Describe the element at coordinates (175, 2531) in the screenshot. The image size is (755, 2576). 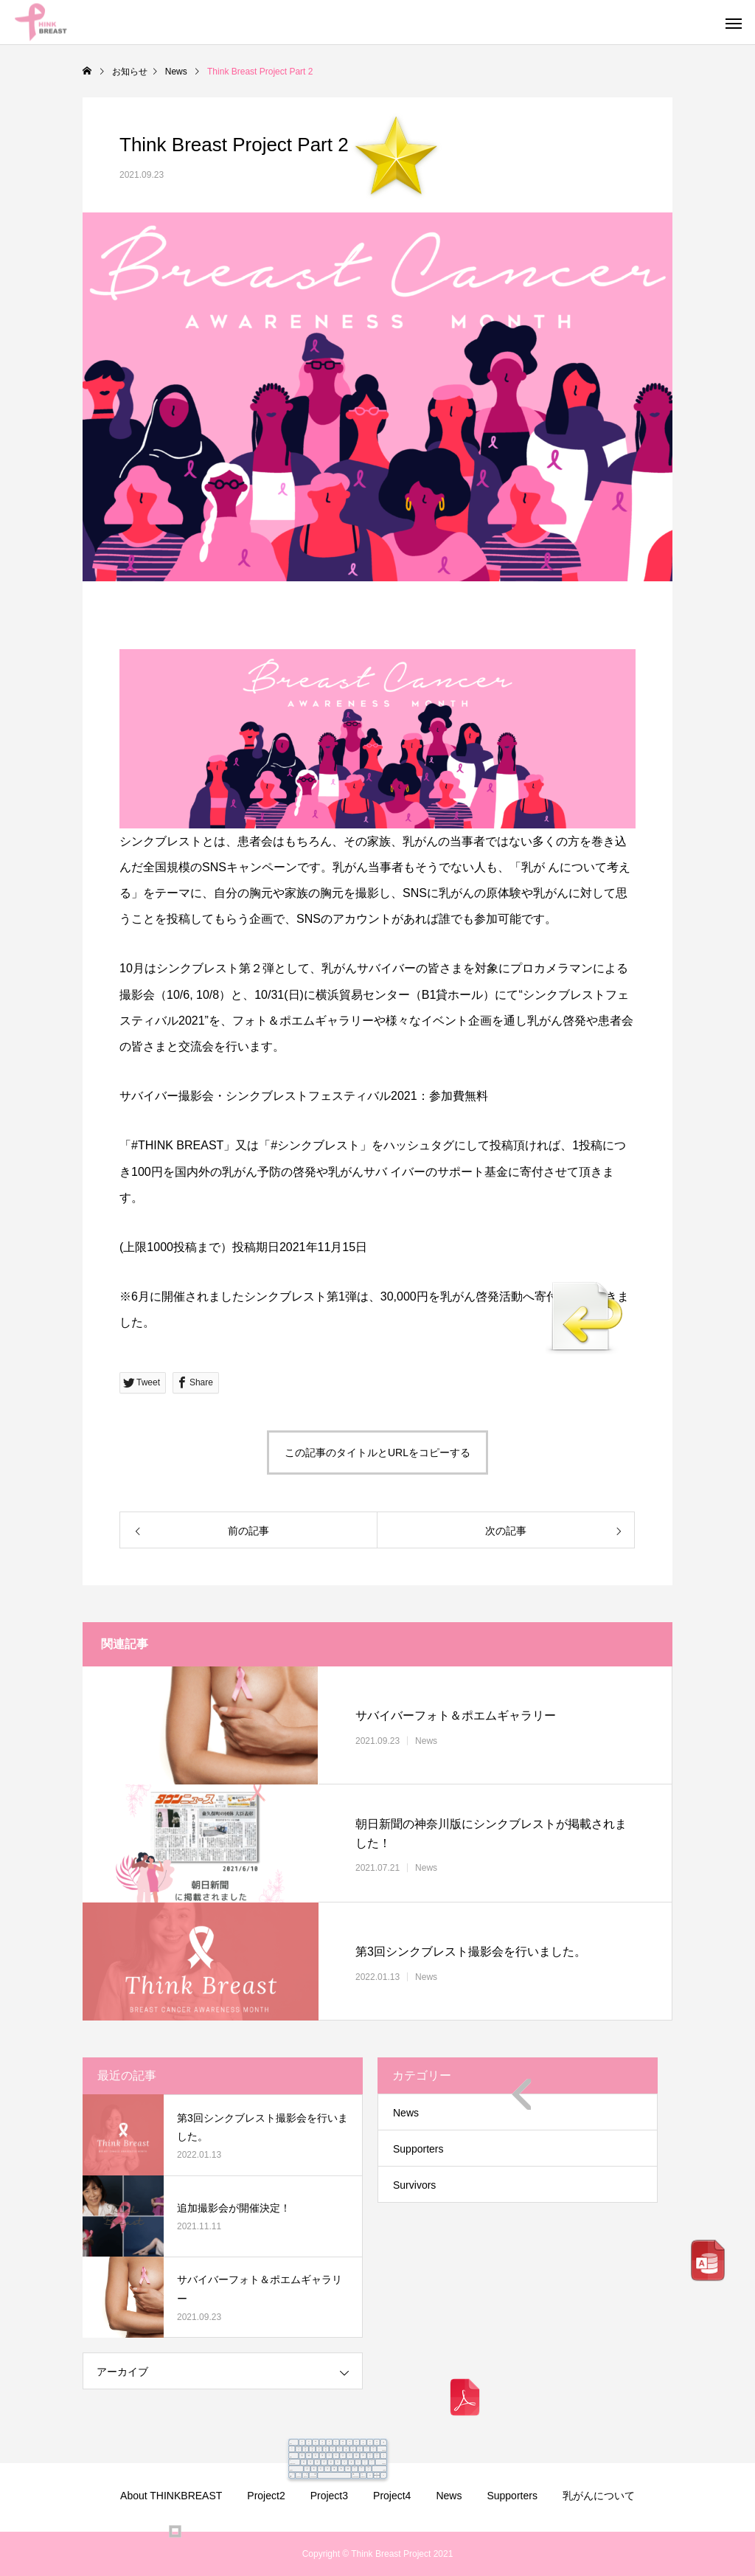
I see `maximize the current window to full screen` at that location.